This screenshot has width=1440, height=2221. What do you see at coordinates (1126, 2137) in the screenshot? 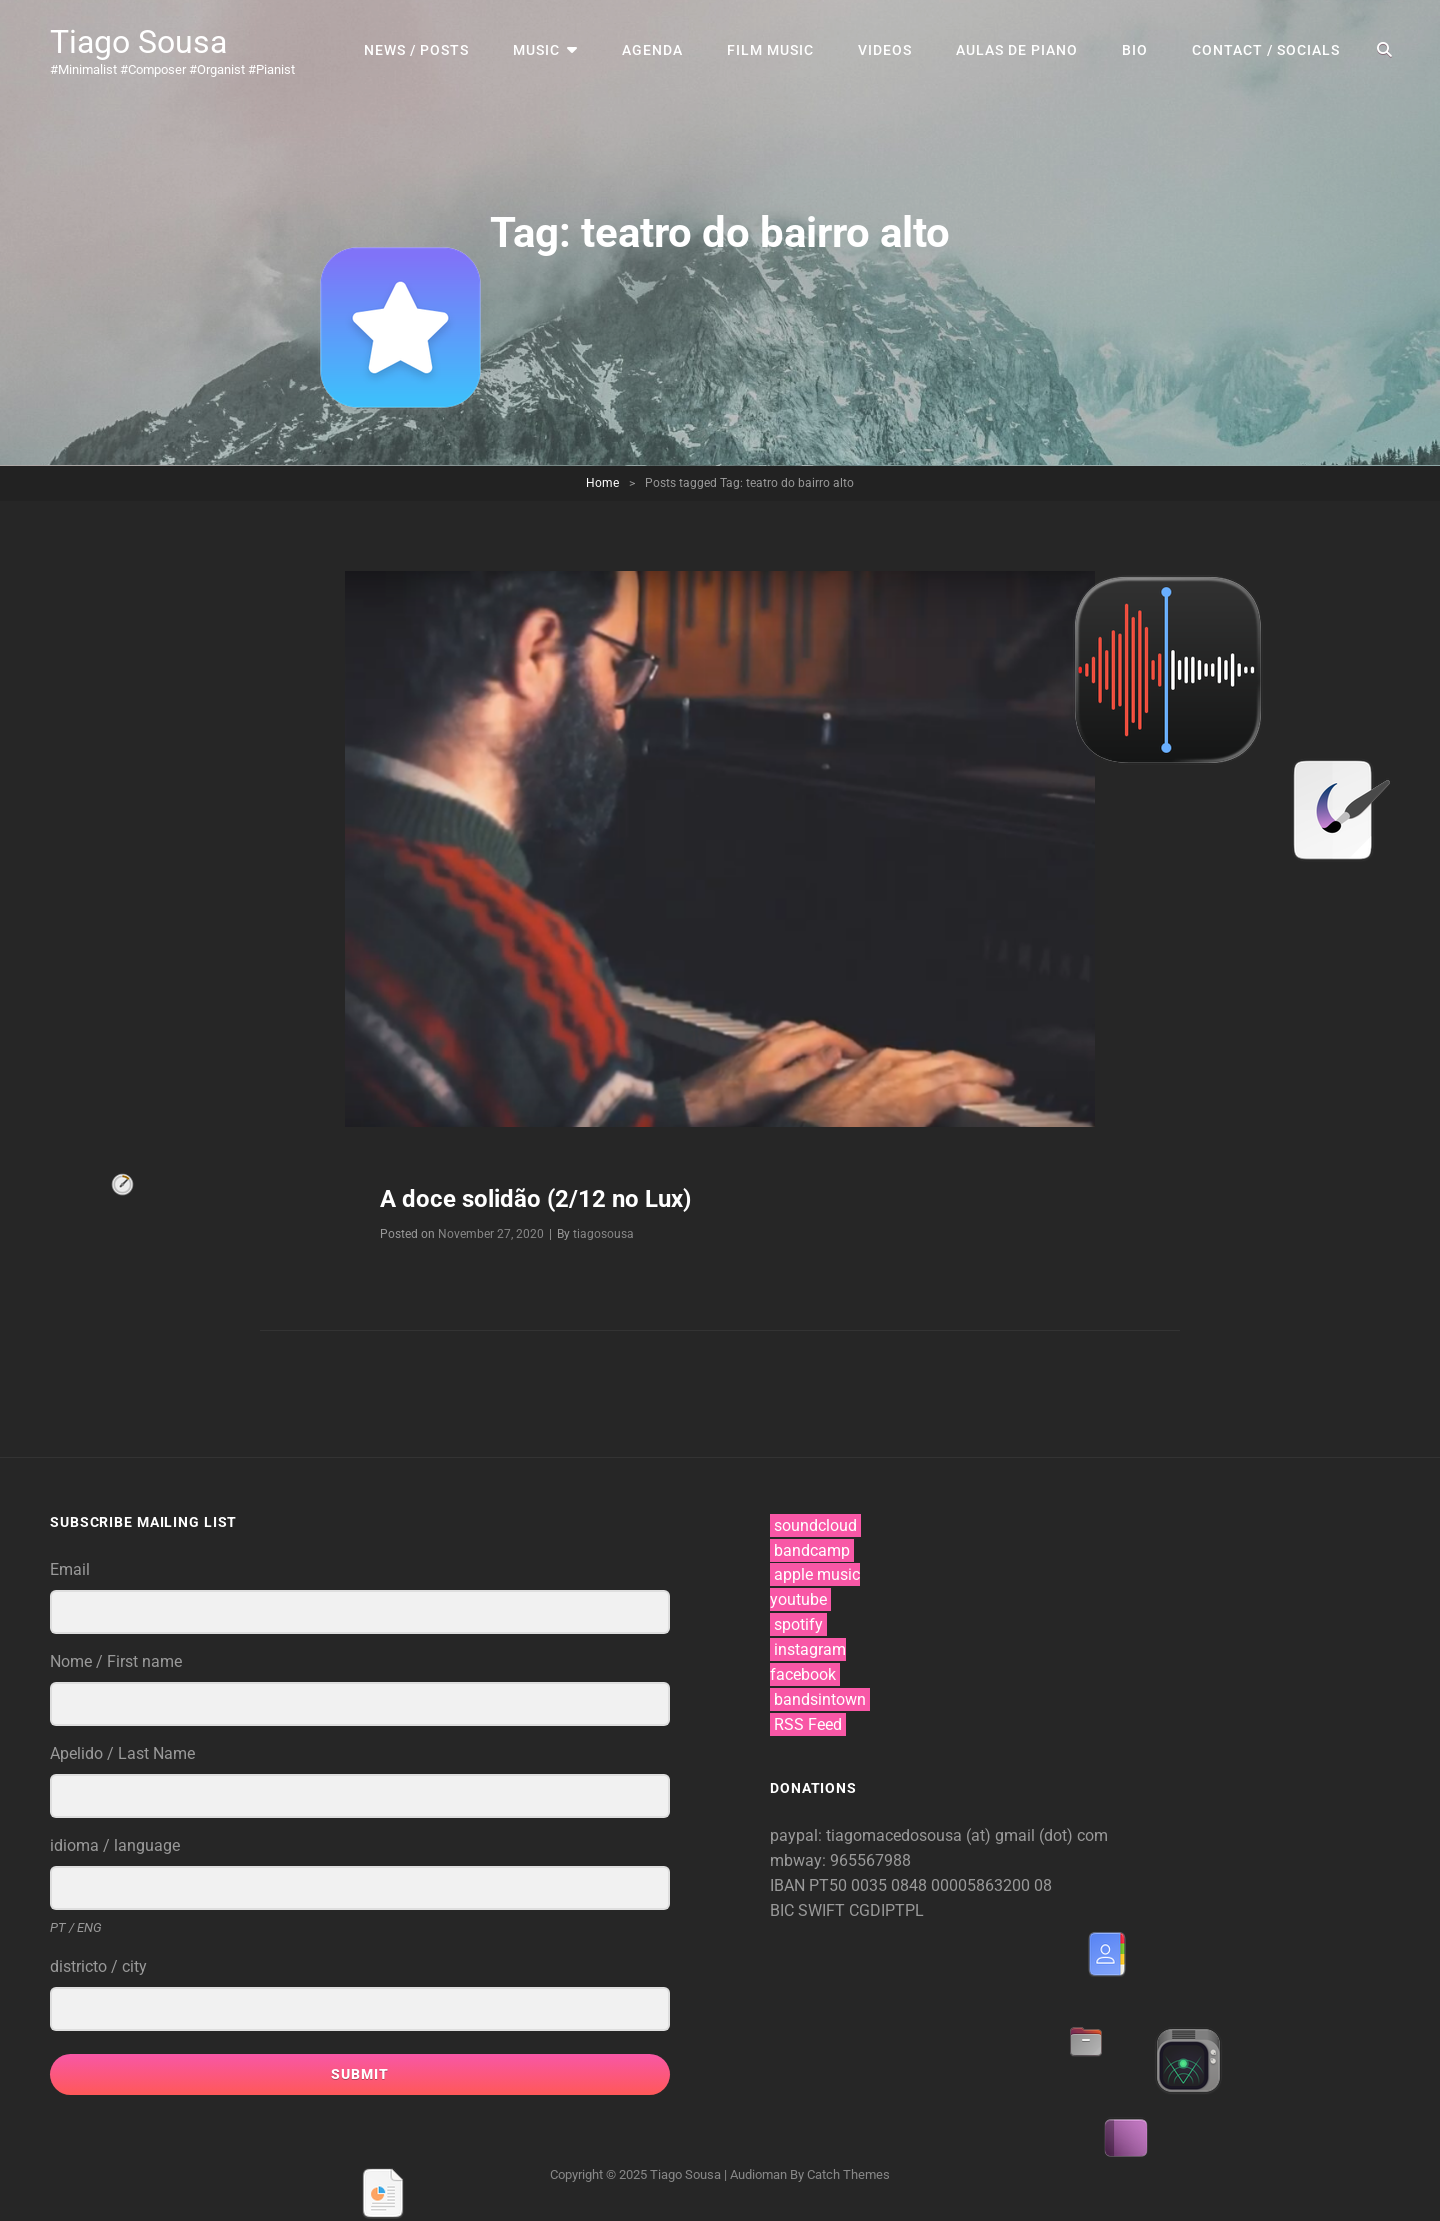
I see `access desktop folder` at bounding box center [1126, 2137].